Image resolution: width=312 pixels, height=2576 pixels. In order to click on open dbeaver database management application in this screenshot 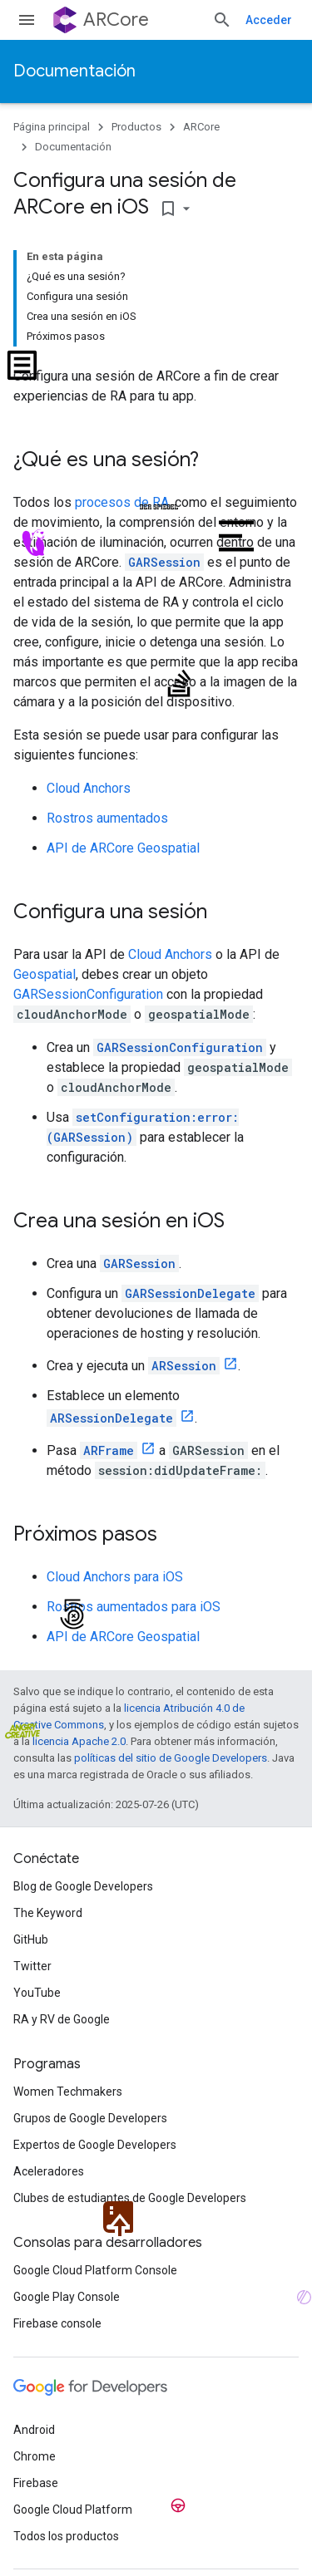, I will do `click(33, 543)`.